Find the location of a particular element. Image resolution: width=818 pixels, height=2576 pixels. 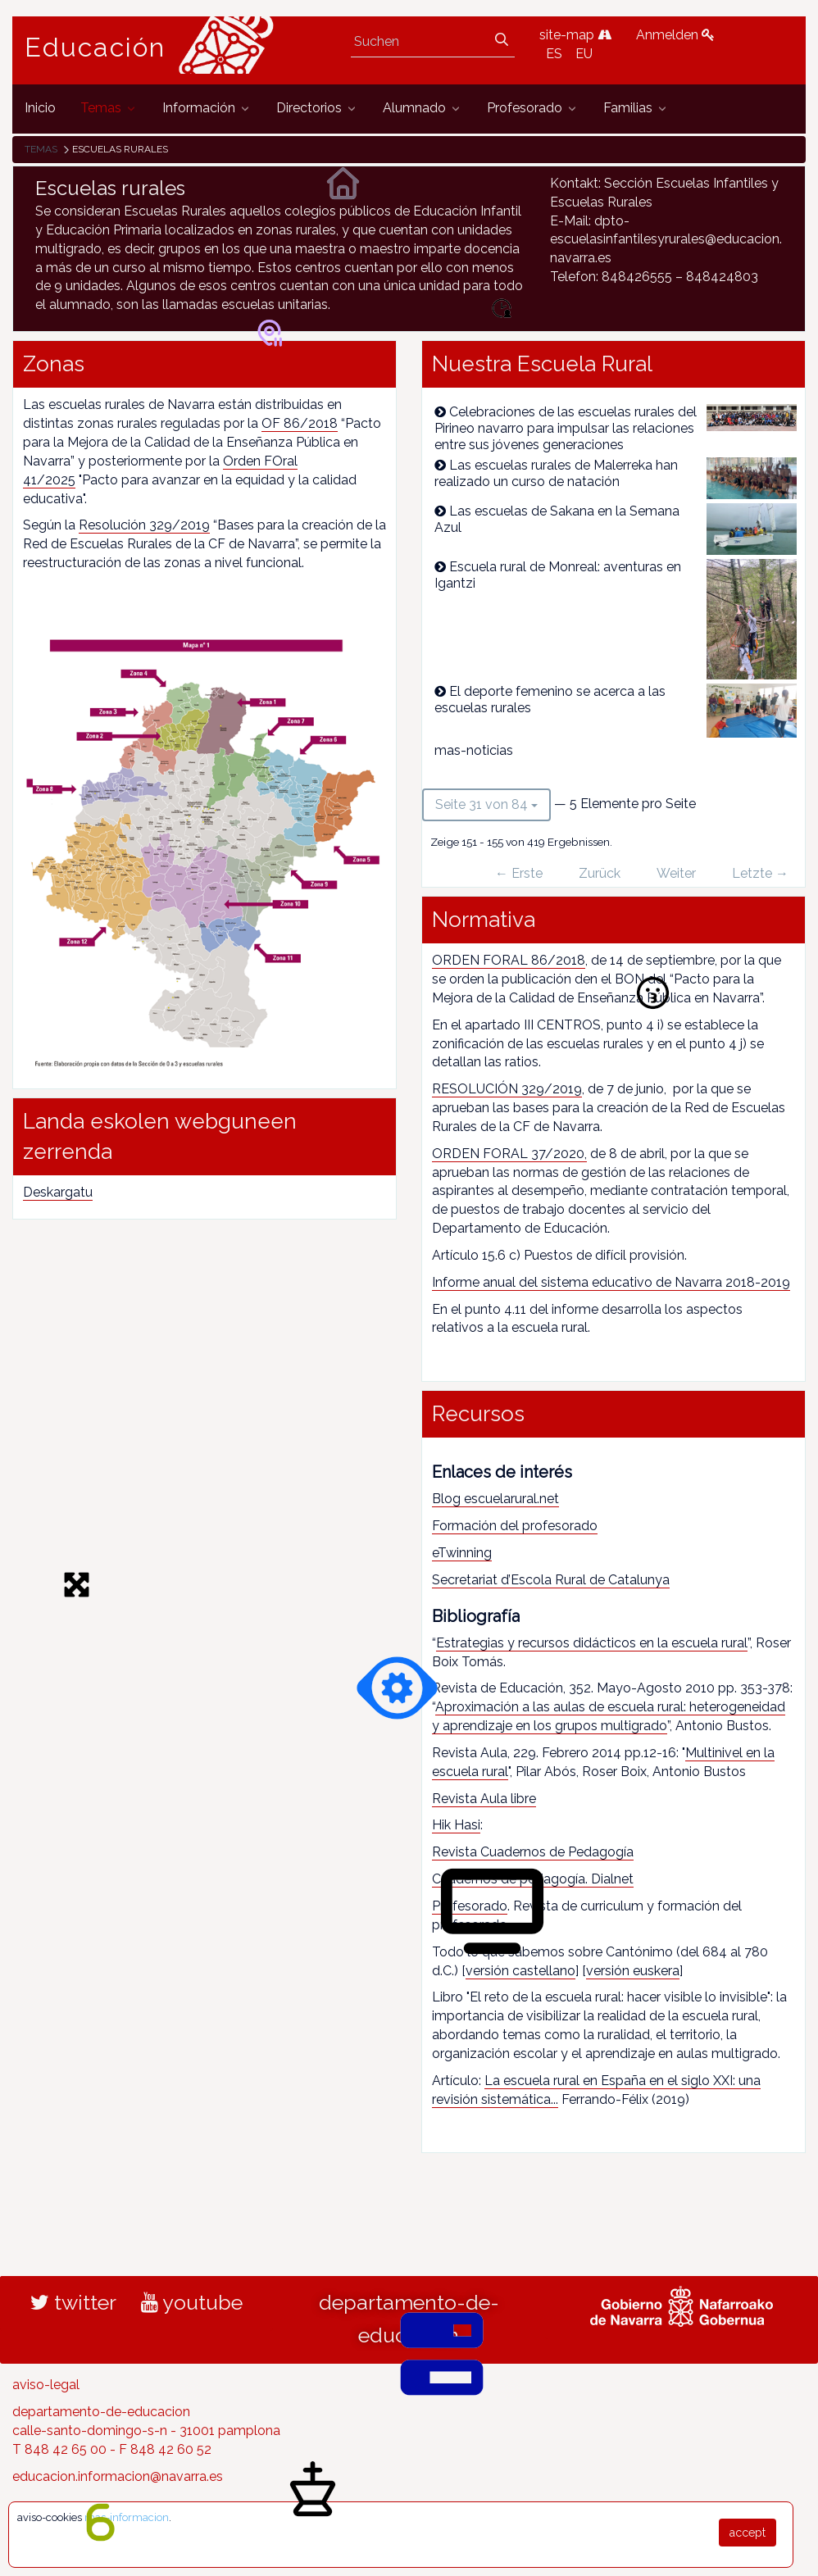

navigate to home screen is located at coordinates (343, 183).